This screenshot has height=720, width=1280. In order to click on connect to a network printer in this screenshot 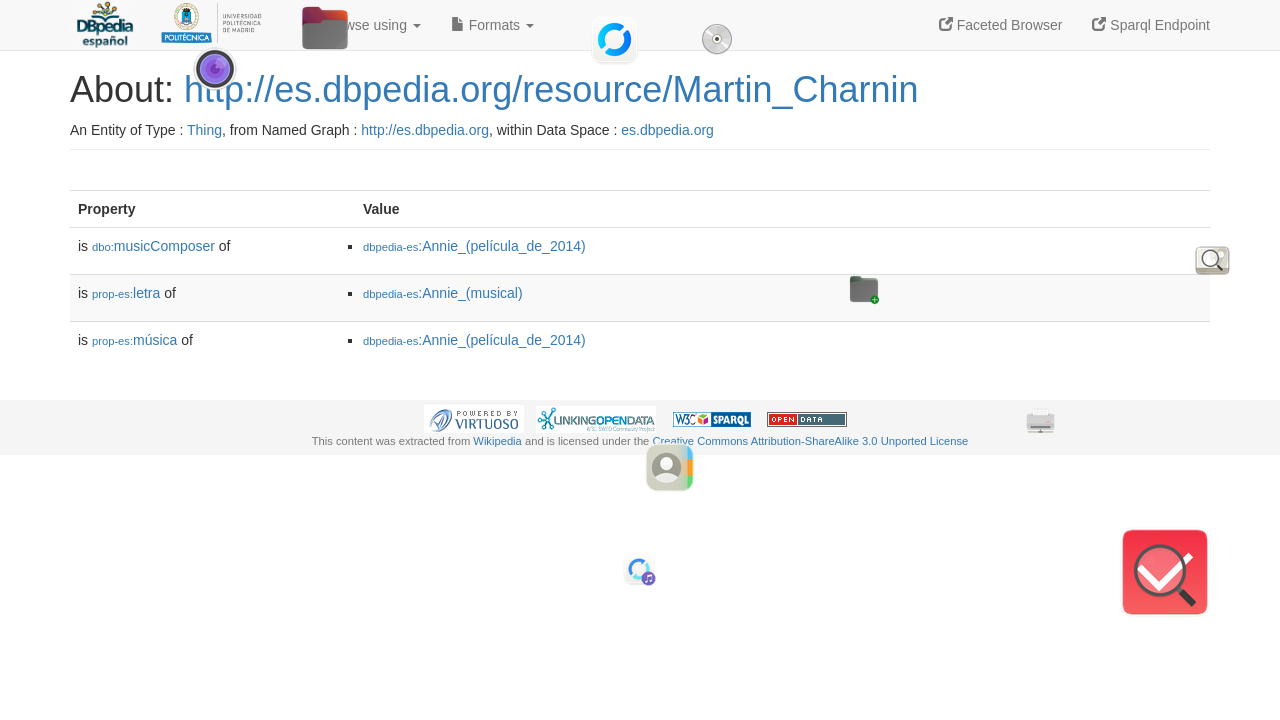, I will do `click(1040, 421)`.